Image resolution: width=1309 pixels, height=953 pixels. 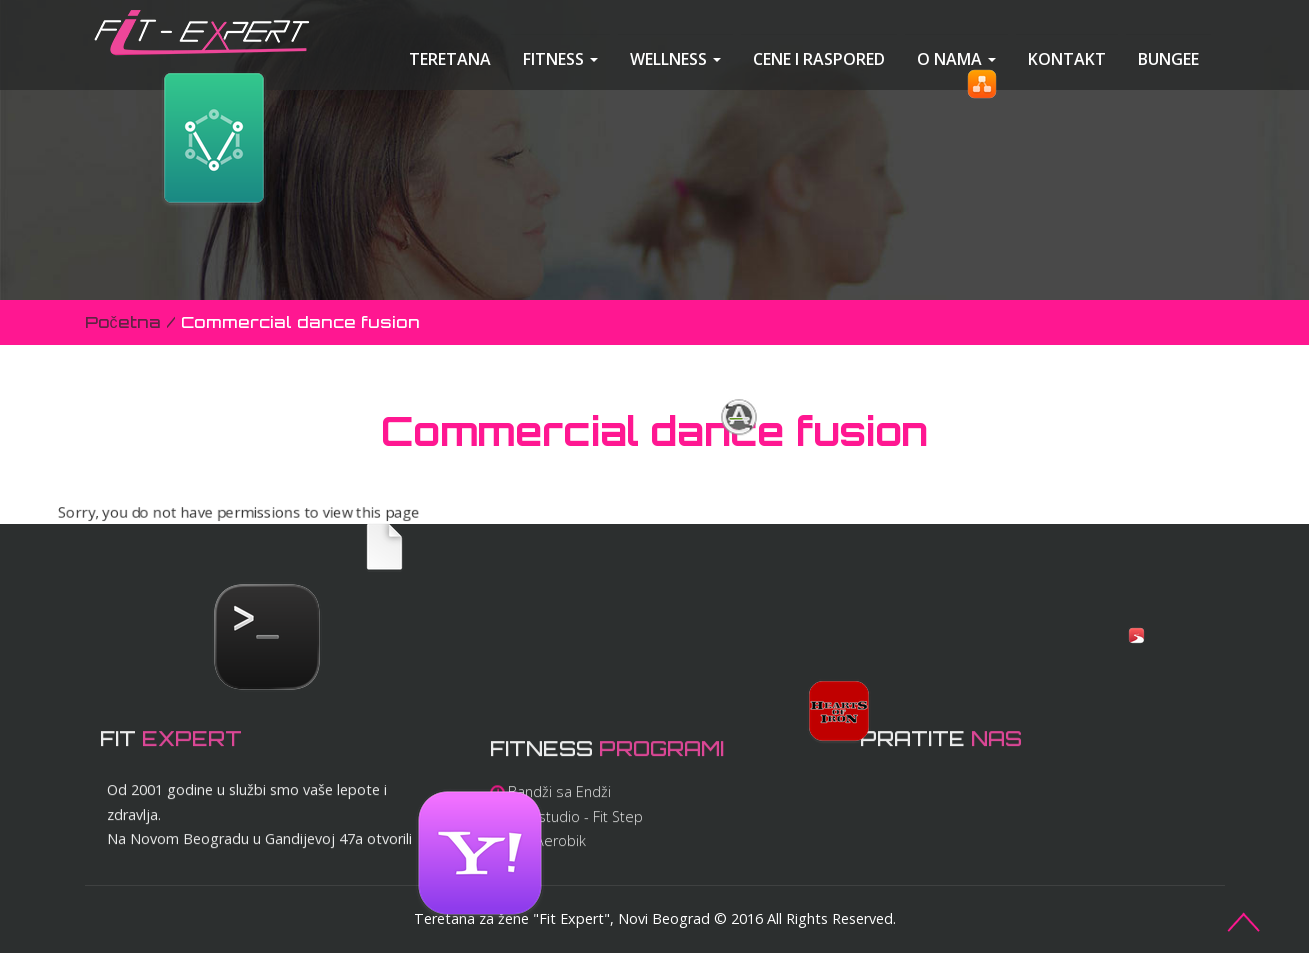 I want to click on open the terminal application, so click(x=267, y=637).